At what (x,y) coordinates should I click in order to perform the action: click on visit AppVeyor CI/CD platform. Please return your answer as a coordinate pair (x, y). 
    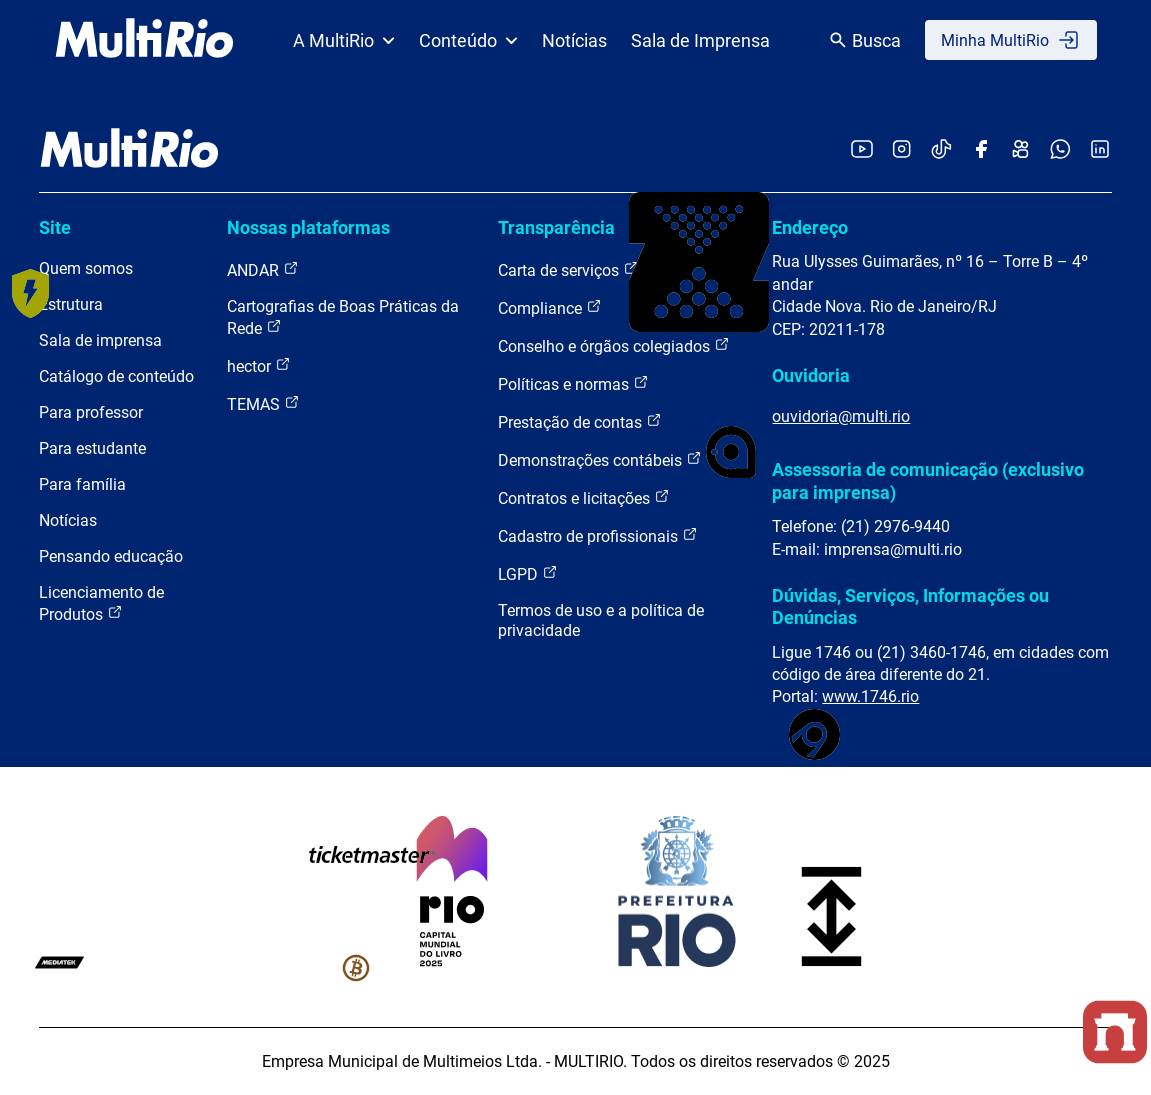
    Looking at the image, I should click on (814, 734).